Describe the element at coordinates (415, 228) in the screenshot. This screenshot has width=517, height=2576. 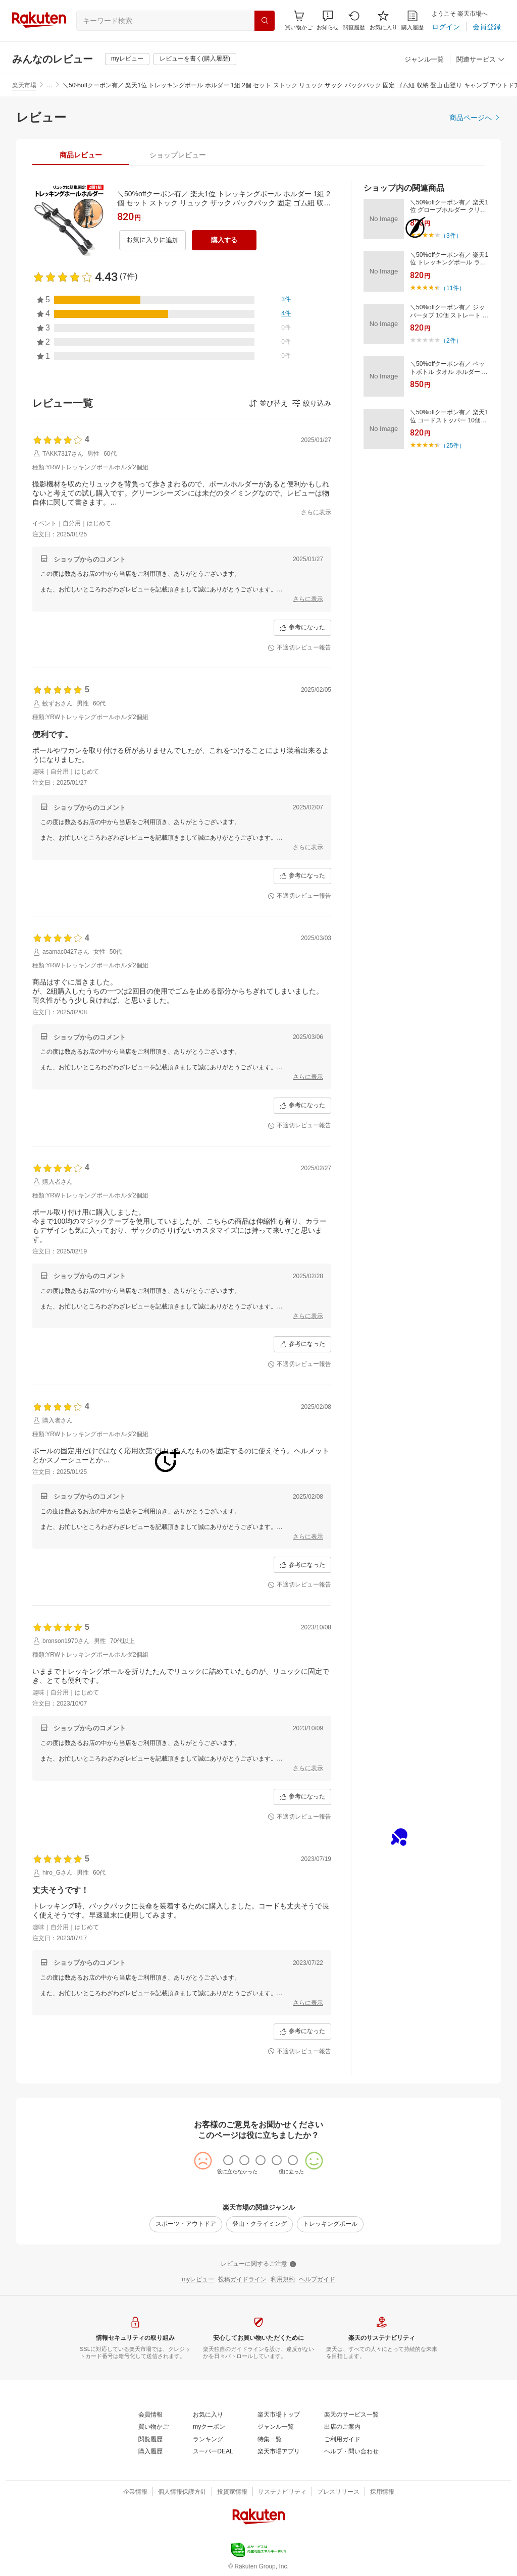
I see `pied piper company logo` at that location.